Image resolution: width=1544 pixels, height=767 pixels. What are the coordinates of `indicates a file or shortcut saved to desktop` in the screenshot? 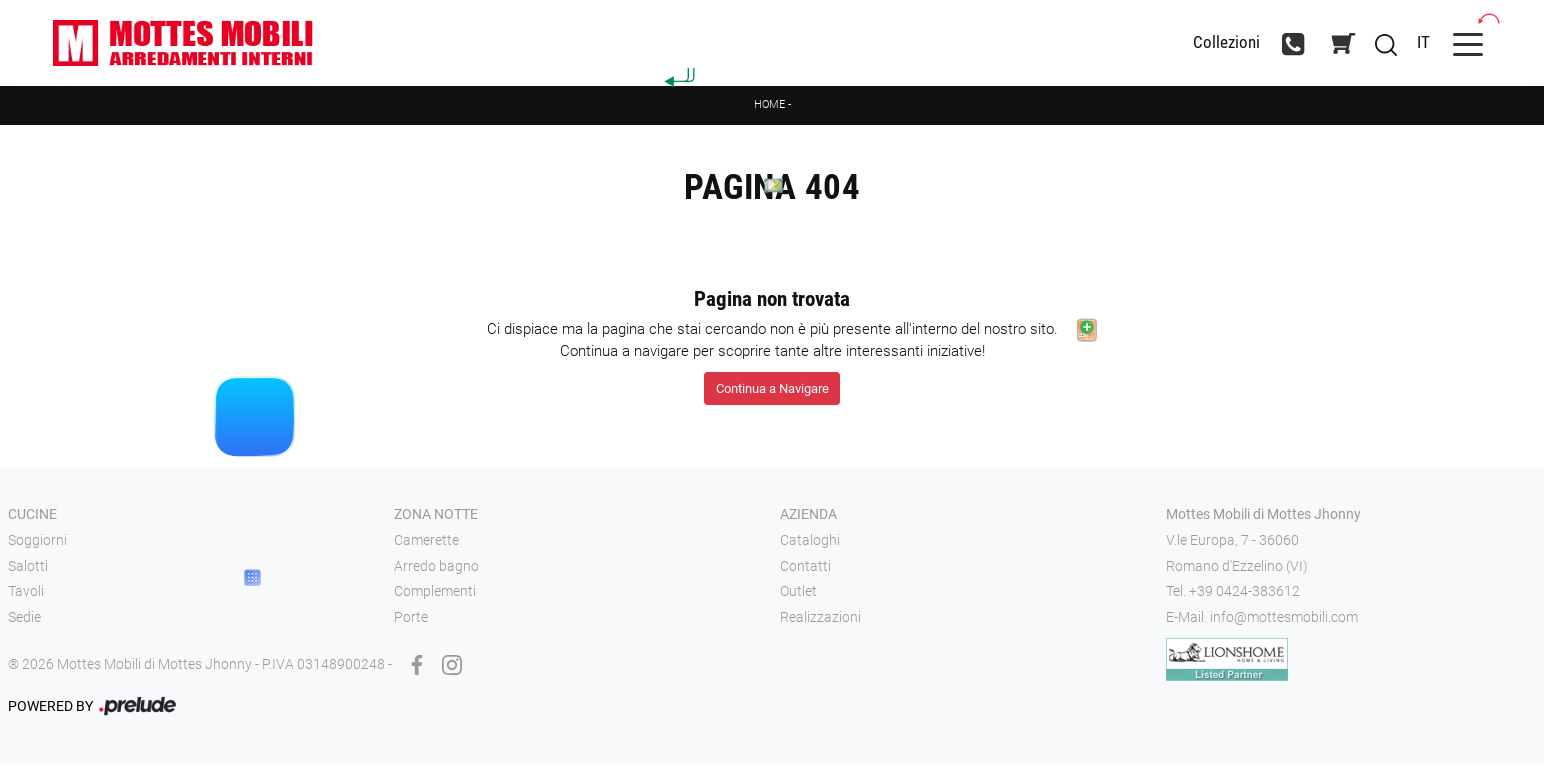 It's located at (773, 185).